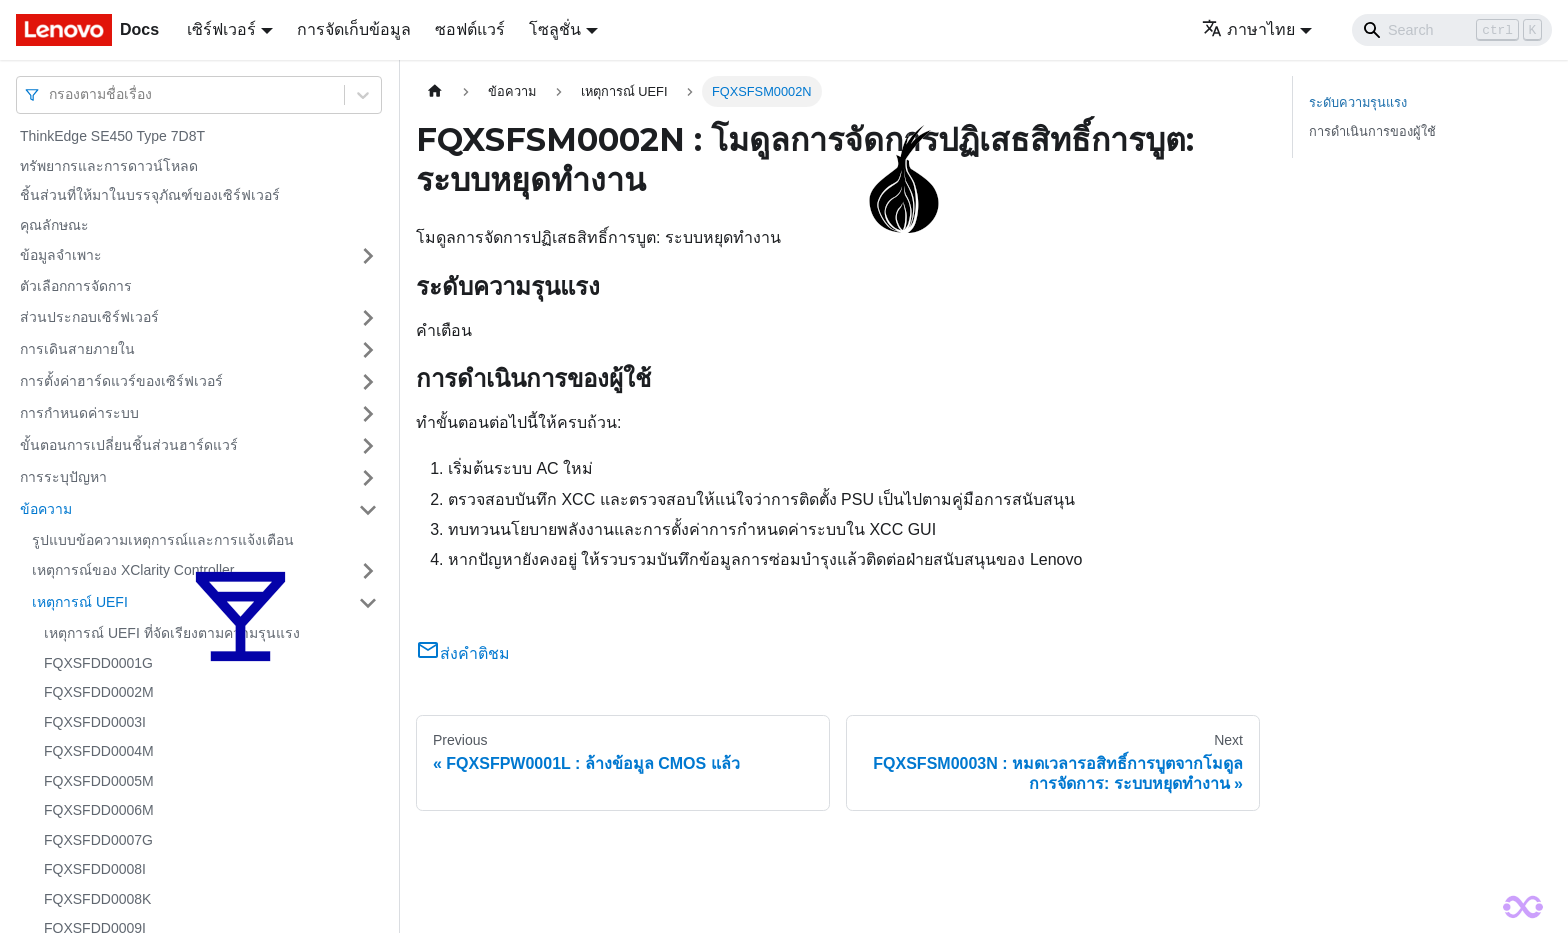 The image size is (1568, 933). I want to click on immer library logo, so click(1523, 907).